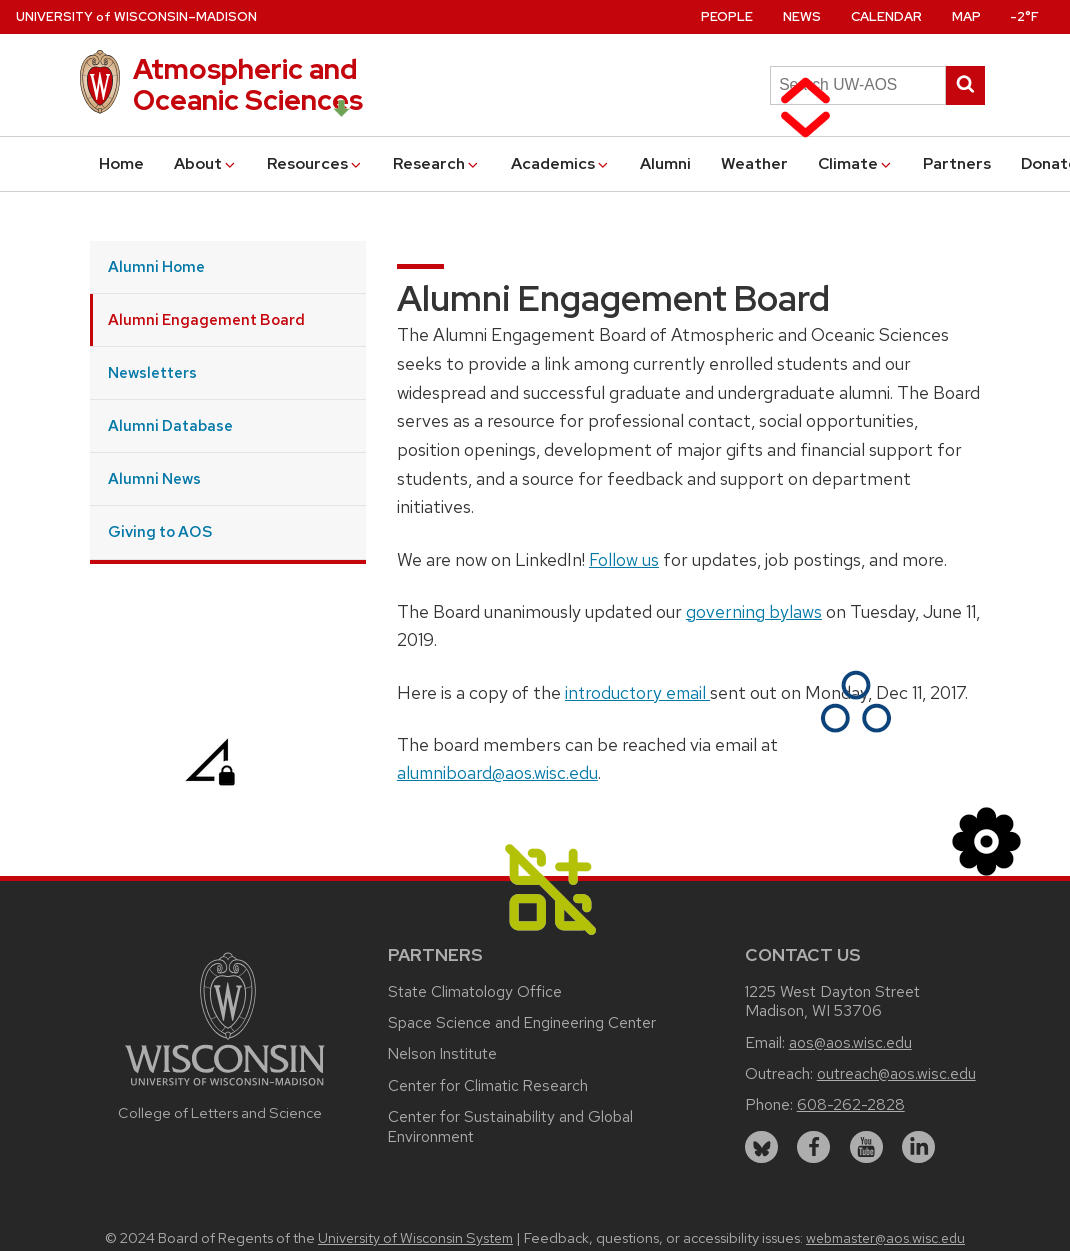 The image size is (1070, 1251). What do you see at coordinates (805, 107) in the screenshot?
I see `expand or collapse a section` at bounding box center [805, 107].